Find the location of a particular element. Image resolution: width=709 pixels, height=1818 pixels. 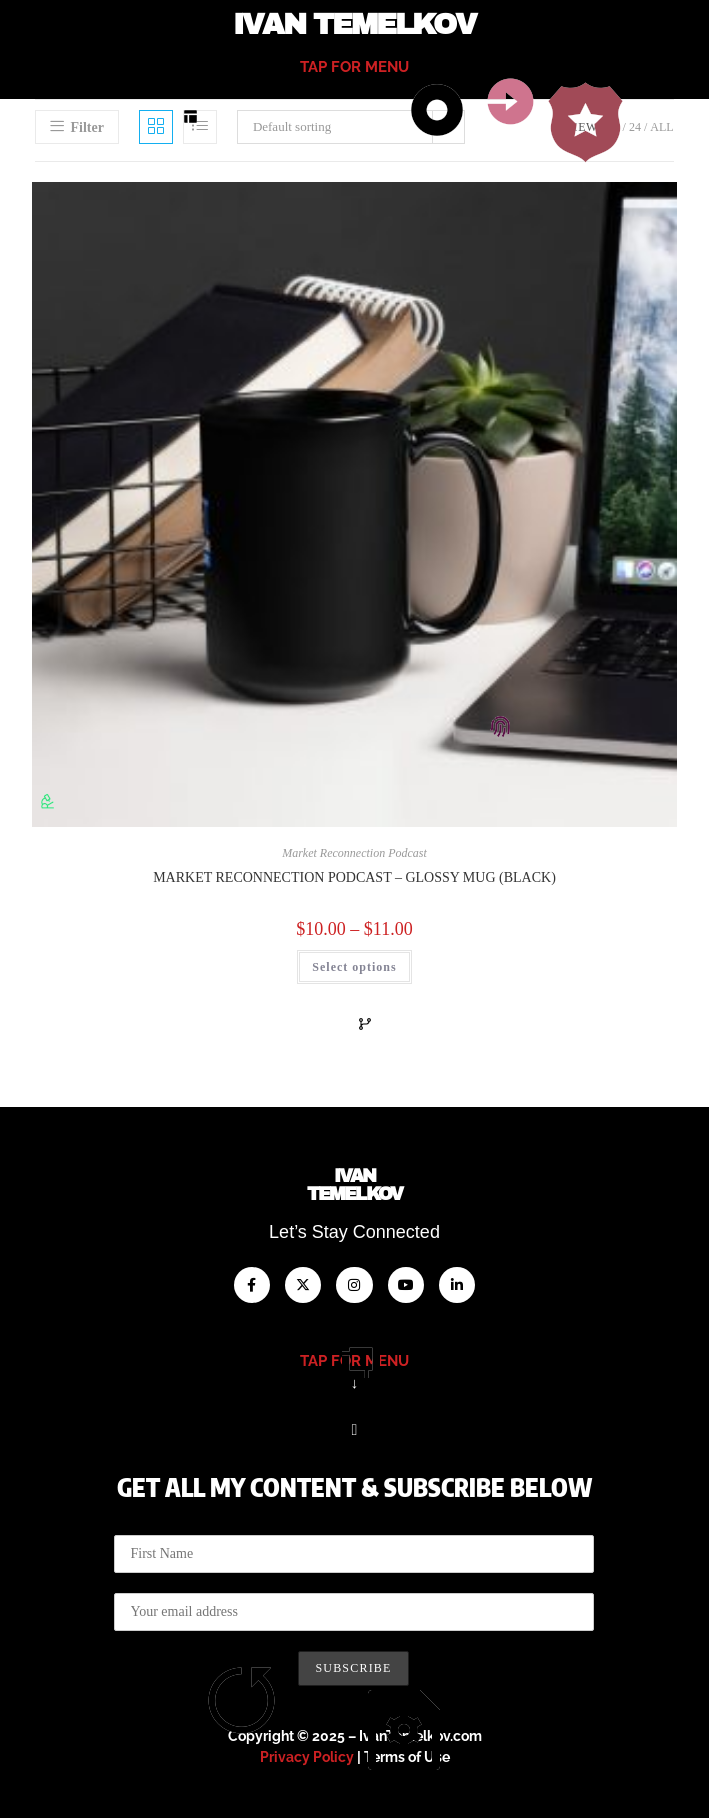

switch to header and sidebar layout view is located at coordinates (190, 116).